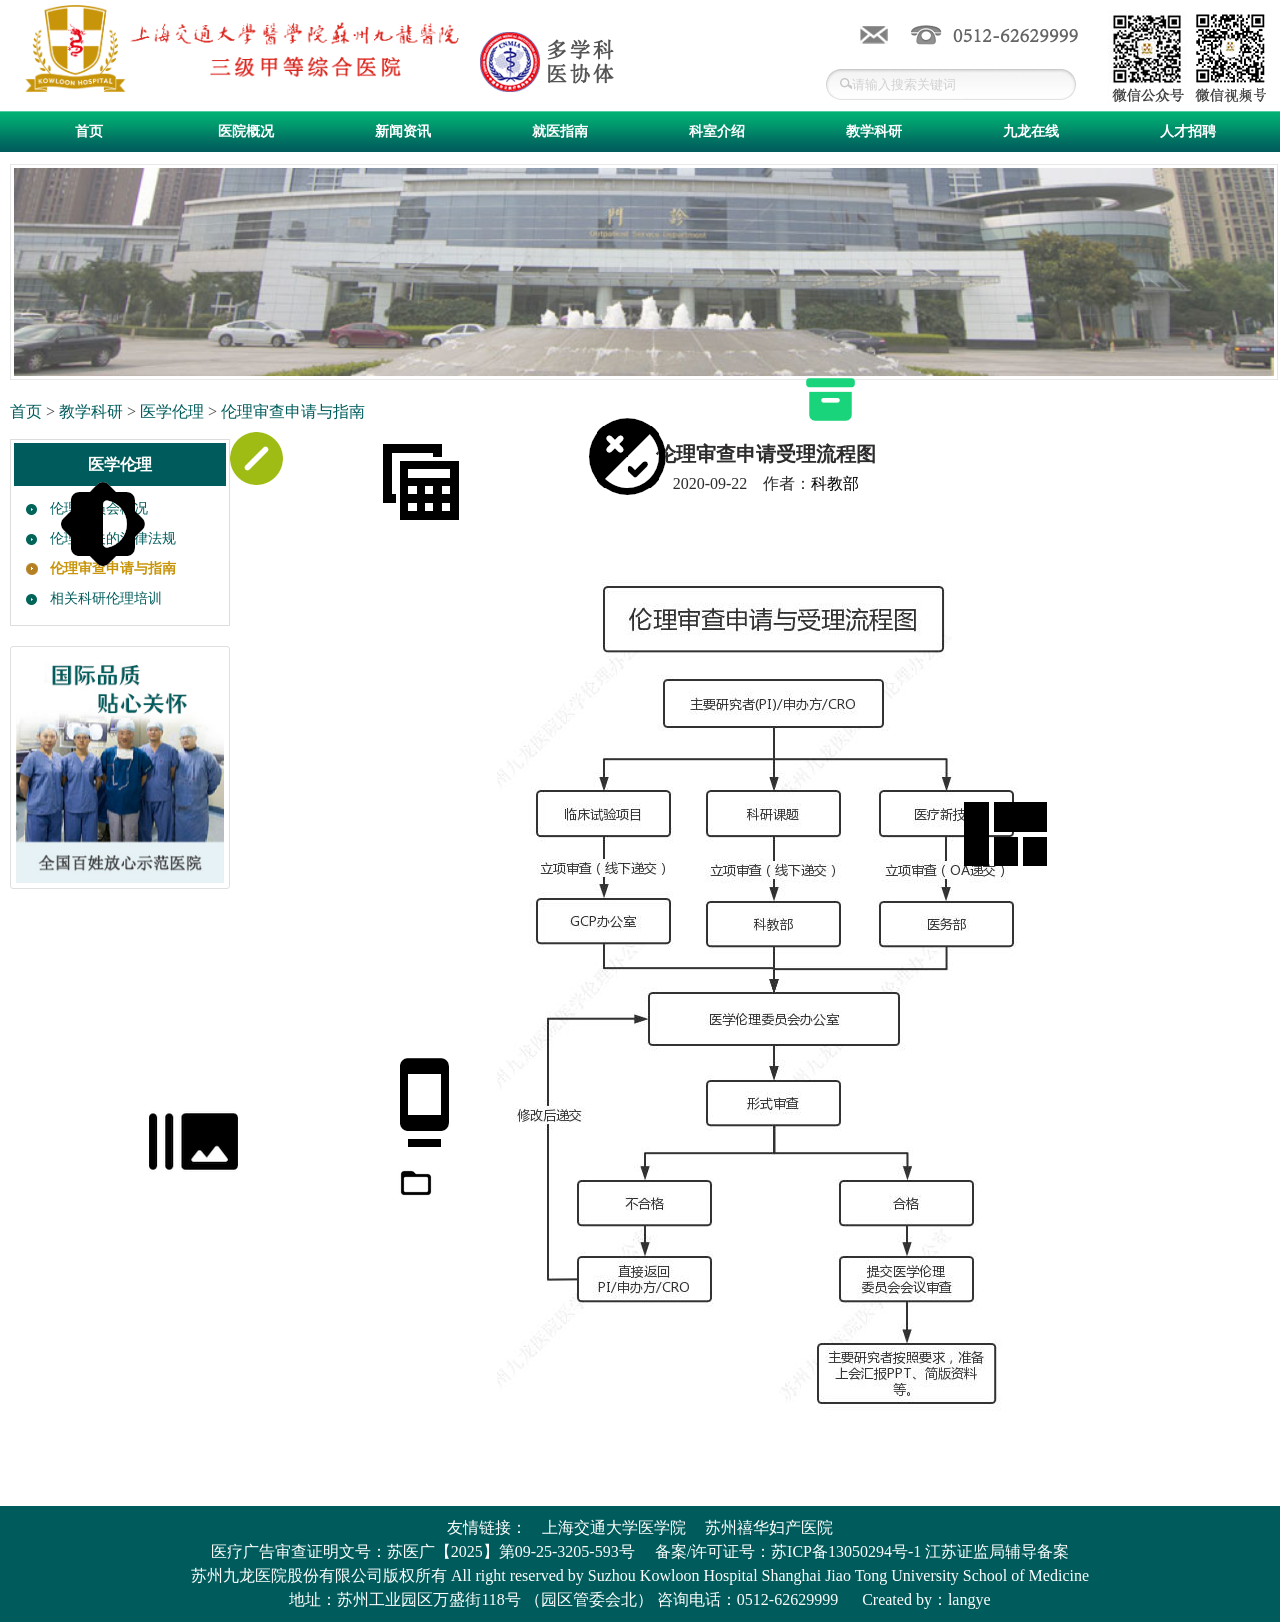 Image resolution: width=1280 pixels, height=1622 pixels. I want to click on skip or bypass a step in a workflow, so click(256, 458).